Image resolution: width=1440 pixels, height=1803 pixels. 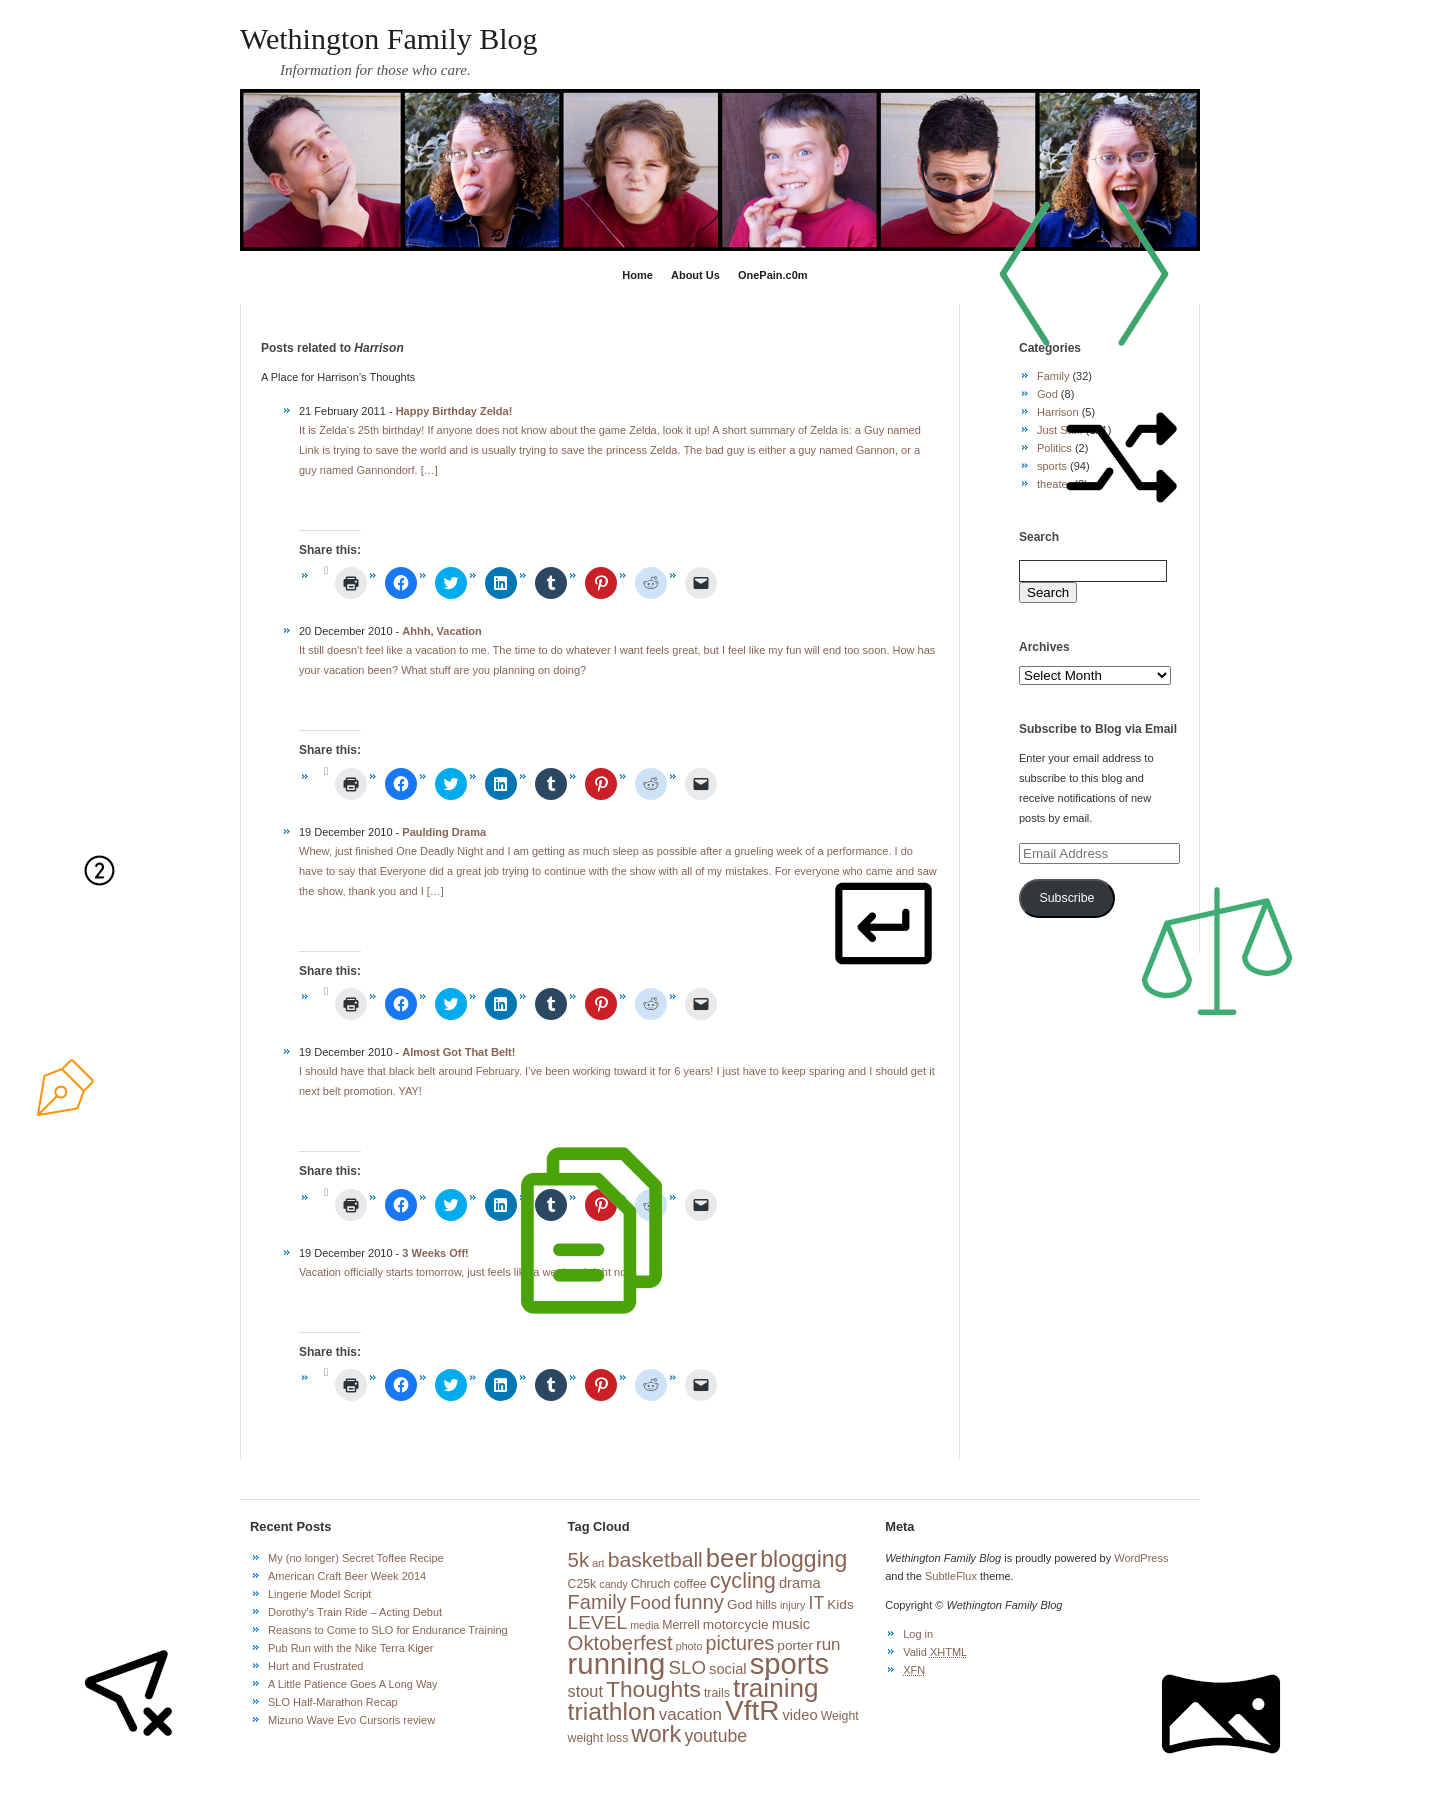 I want to click on view panorama or wide-angle photos, so click(x=1221, y=1714).